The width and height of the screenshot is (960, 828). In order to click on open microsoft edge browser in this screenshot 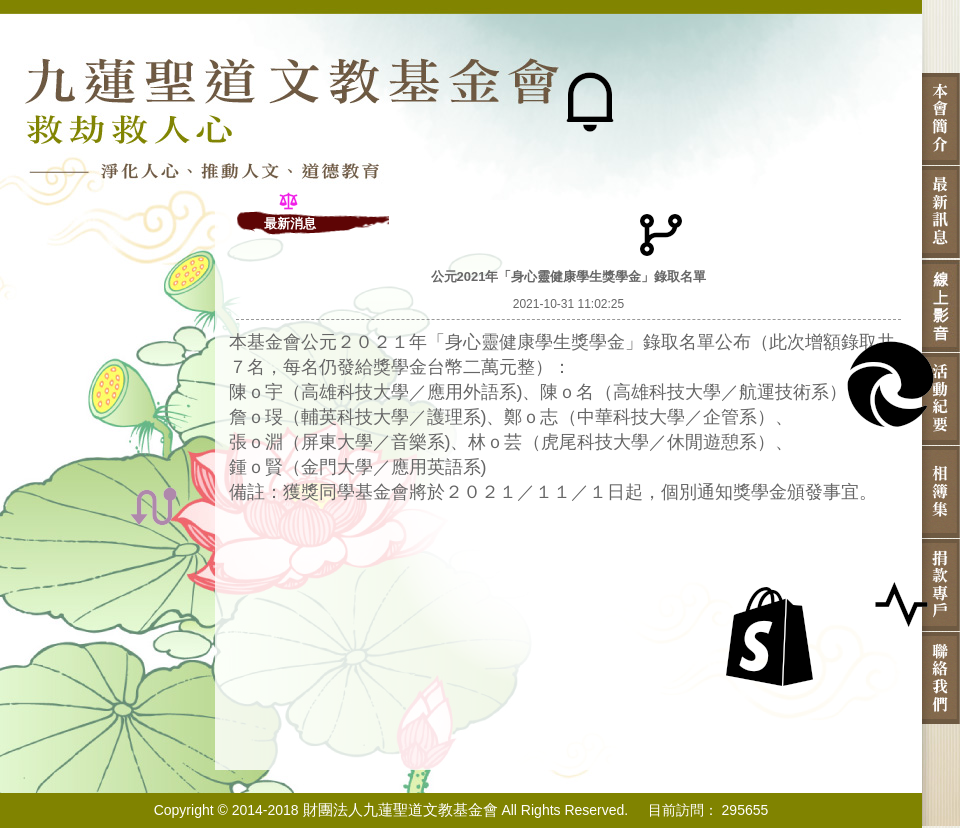, I will do `click(890, 384)`.